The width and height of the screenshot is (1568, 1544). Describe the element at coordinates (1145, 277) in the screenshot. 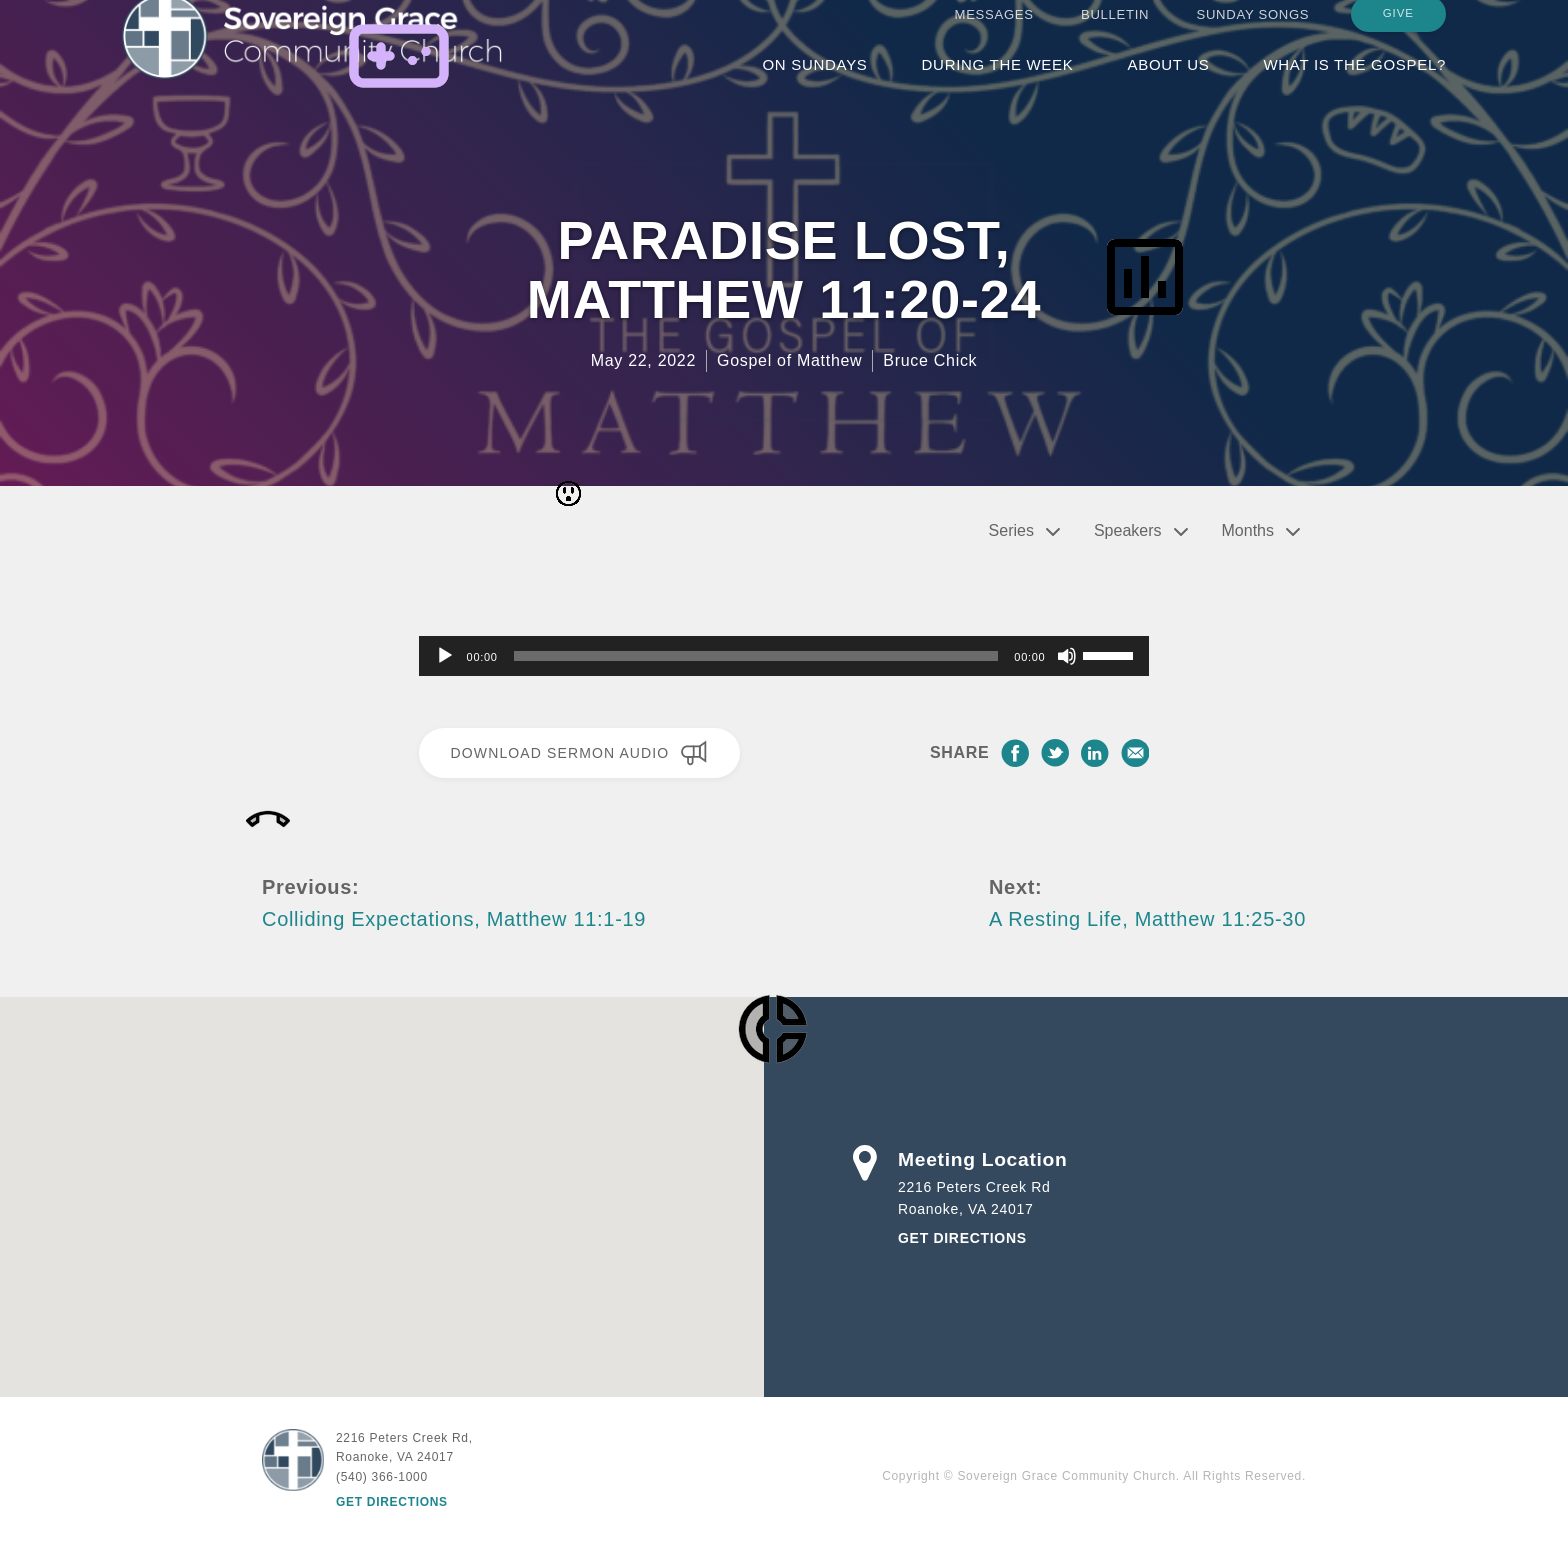

I see `insert a chart or graph into a document` at that location.